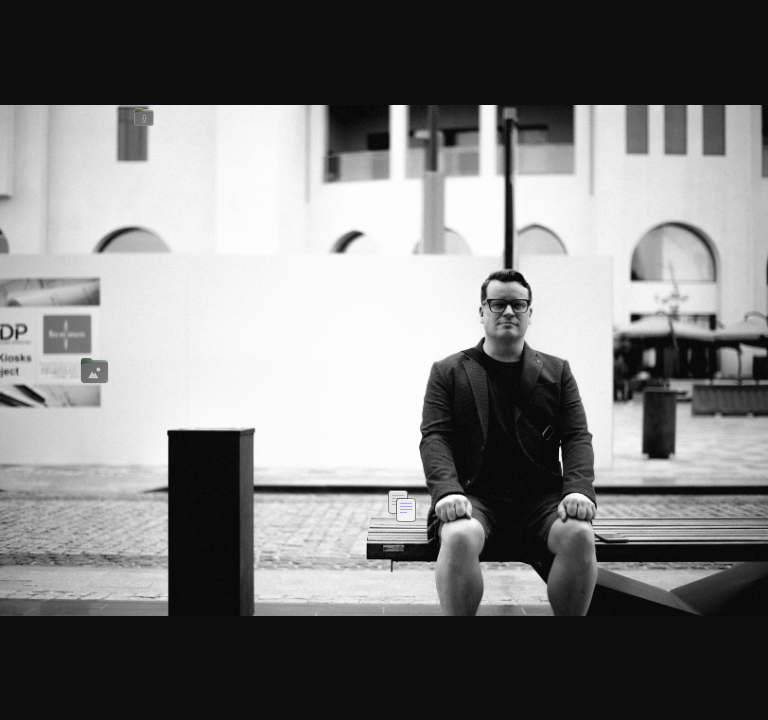 The height and width of the screenshot is (720, 768). Describe the element at coordinates (144, 117) in the screenshot. I see `open downloads folder` at that location.